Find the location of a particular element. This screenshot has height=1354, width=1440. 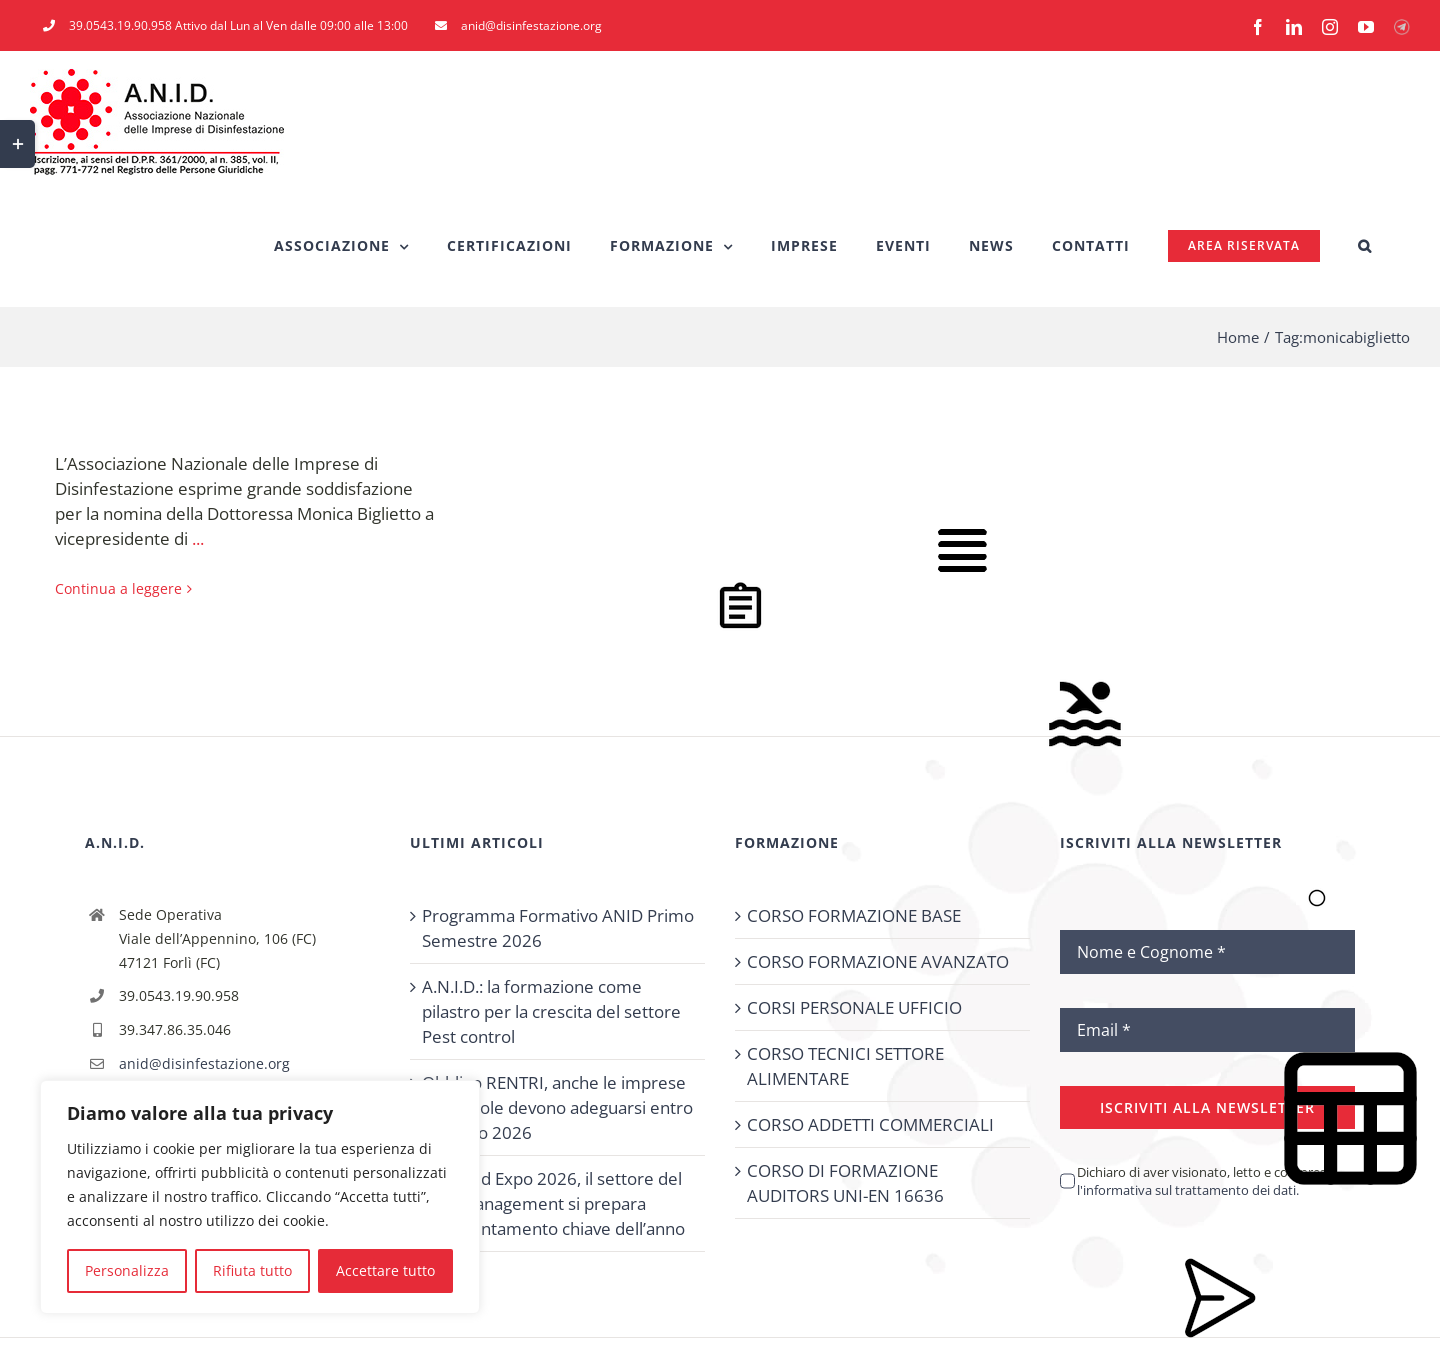

unselected radio button option is located at coordinates (1317, 898).